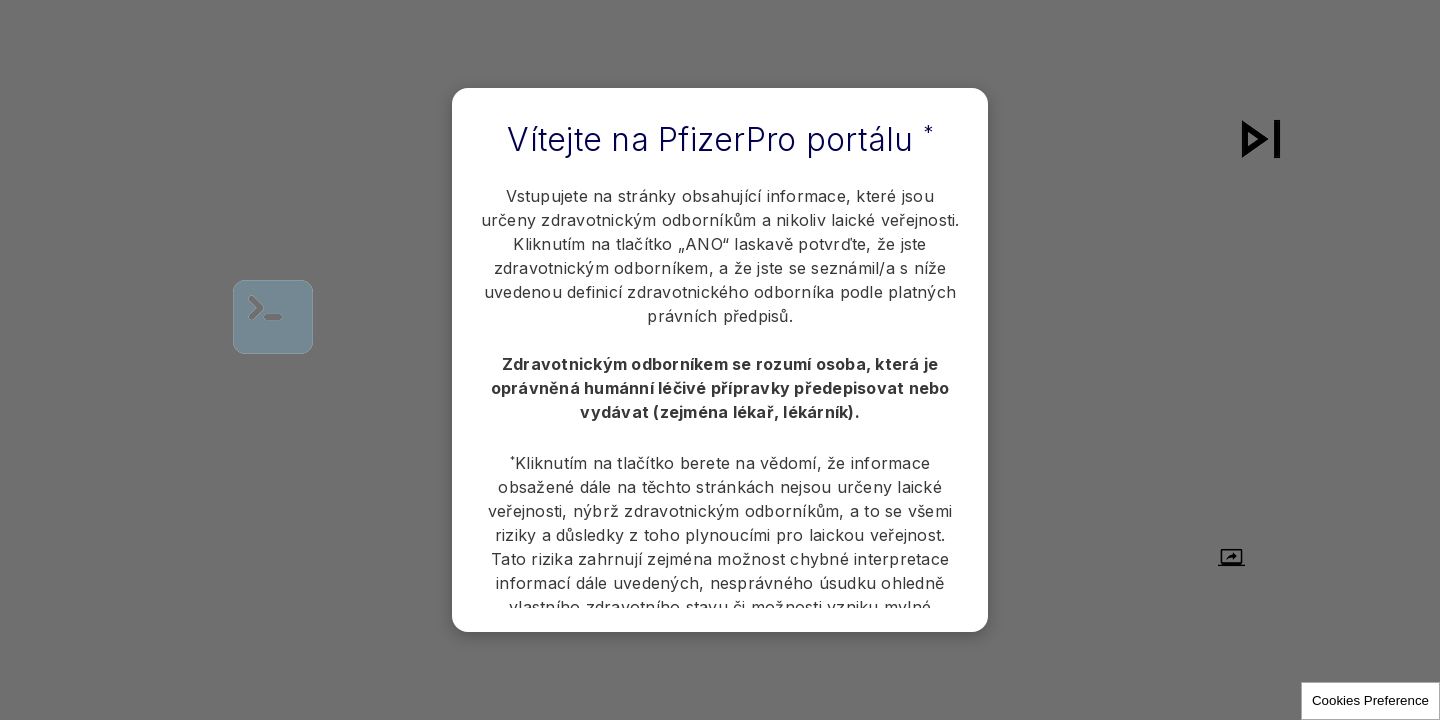 The height and width of the screenshot is (720, 1440). Describe the element at coordinates (1261, 139) in the screenshot. I see `skip to the next track or video` at that location.